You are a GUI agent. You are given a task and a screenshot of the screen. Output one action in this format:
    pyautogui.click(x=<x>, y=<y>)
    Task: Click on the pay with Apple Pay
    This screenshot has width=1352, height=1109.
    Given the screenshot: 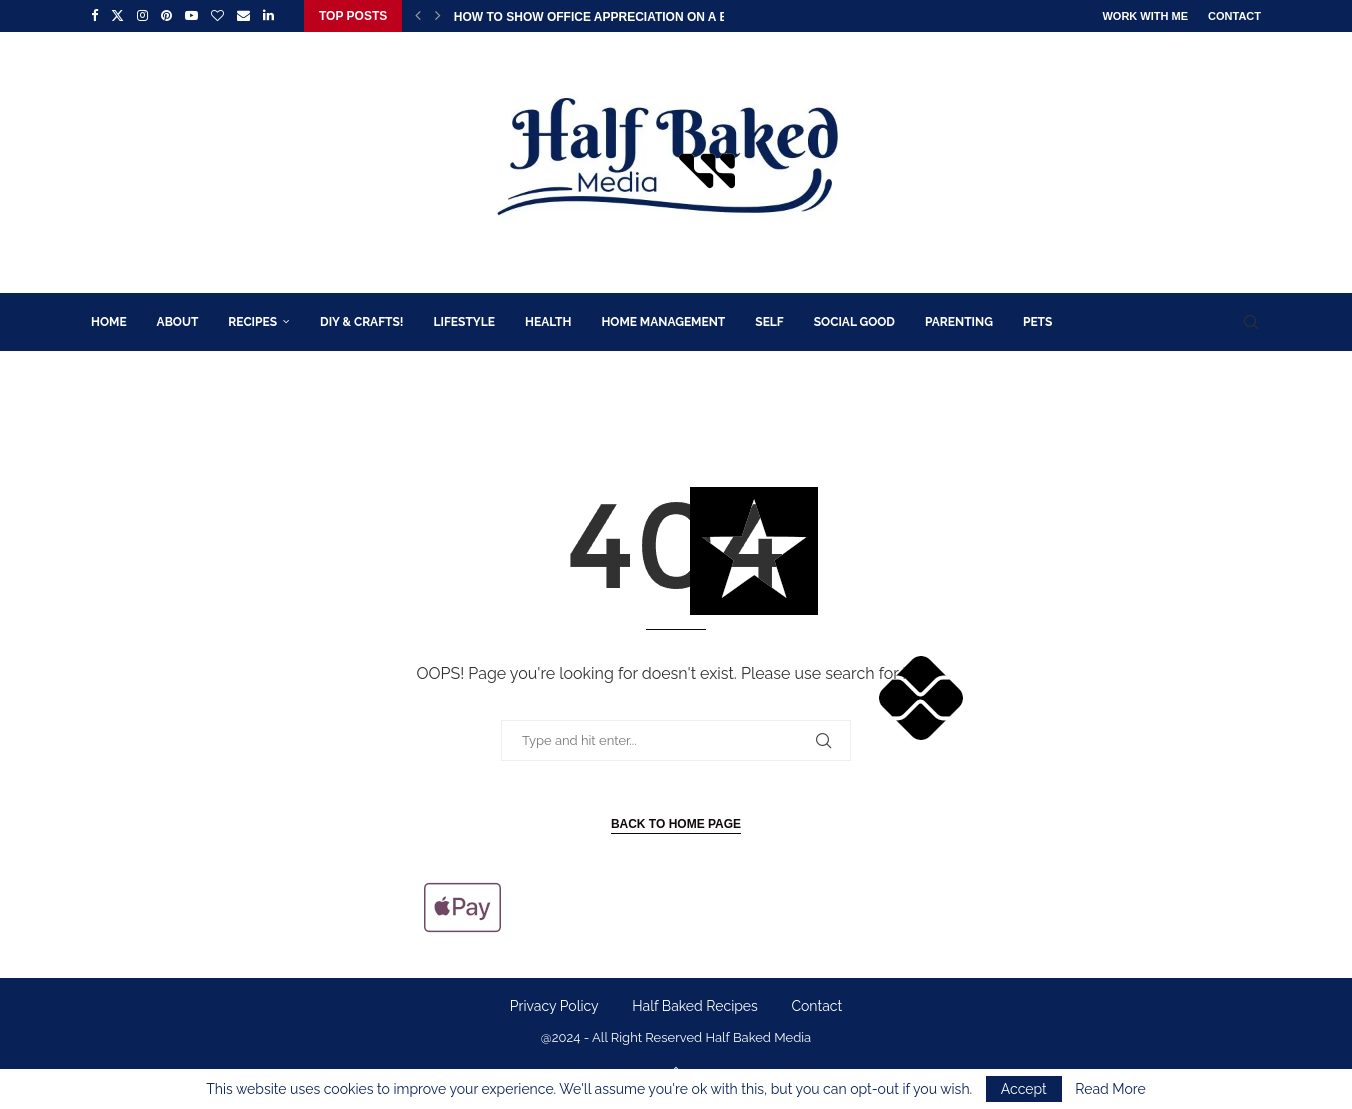 What is the action you would take?
    pyautogui.click(x=462, y=907)
    